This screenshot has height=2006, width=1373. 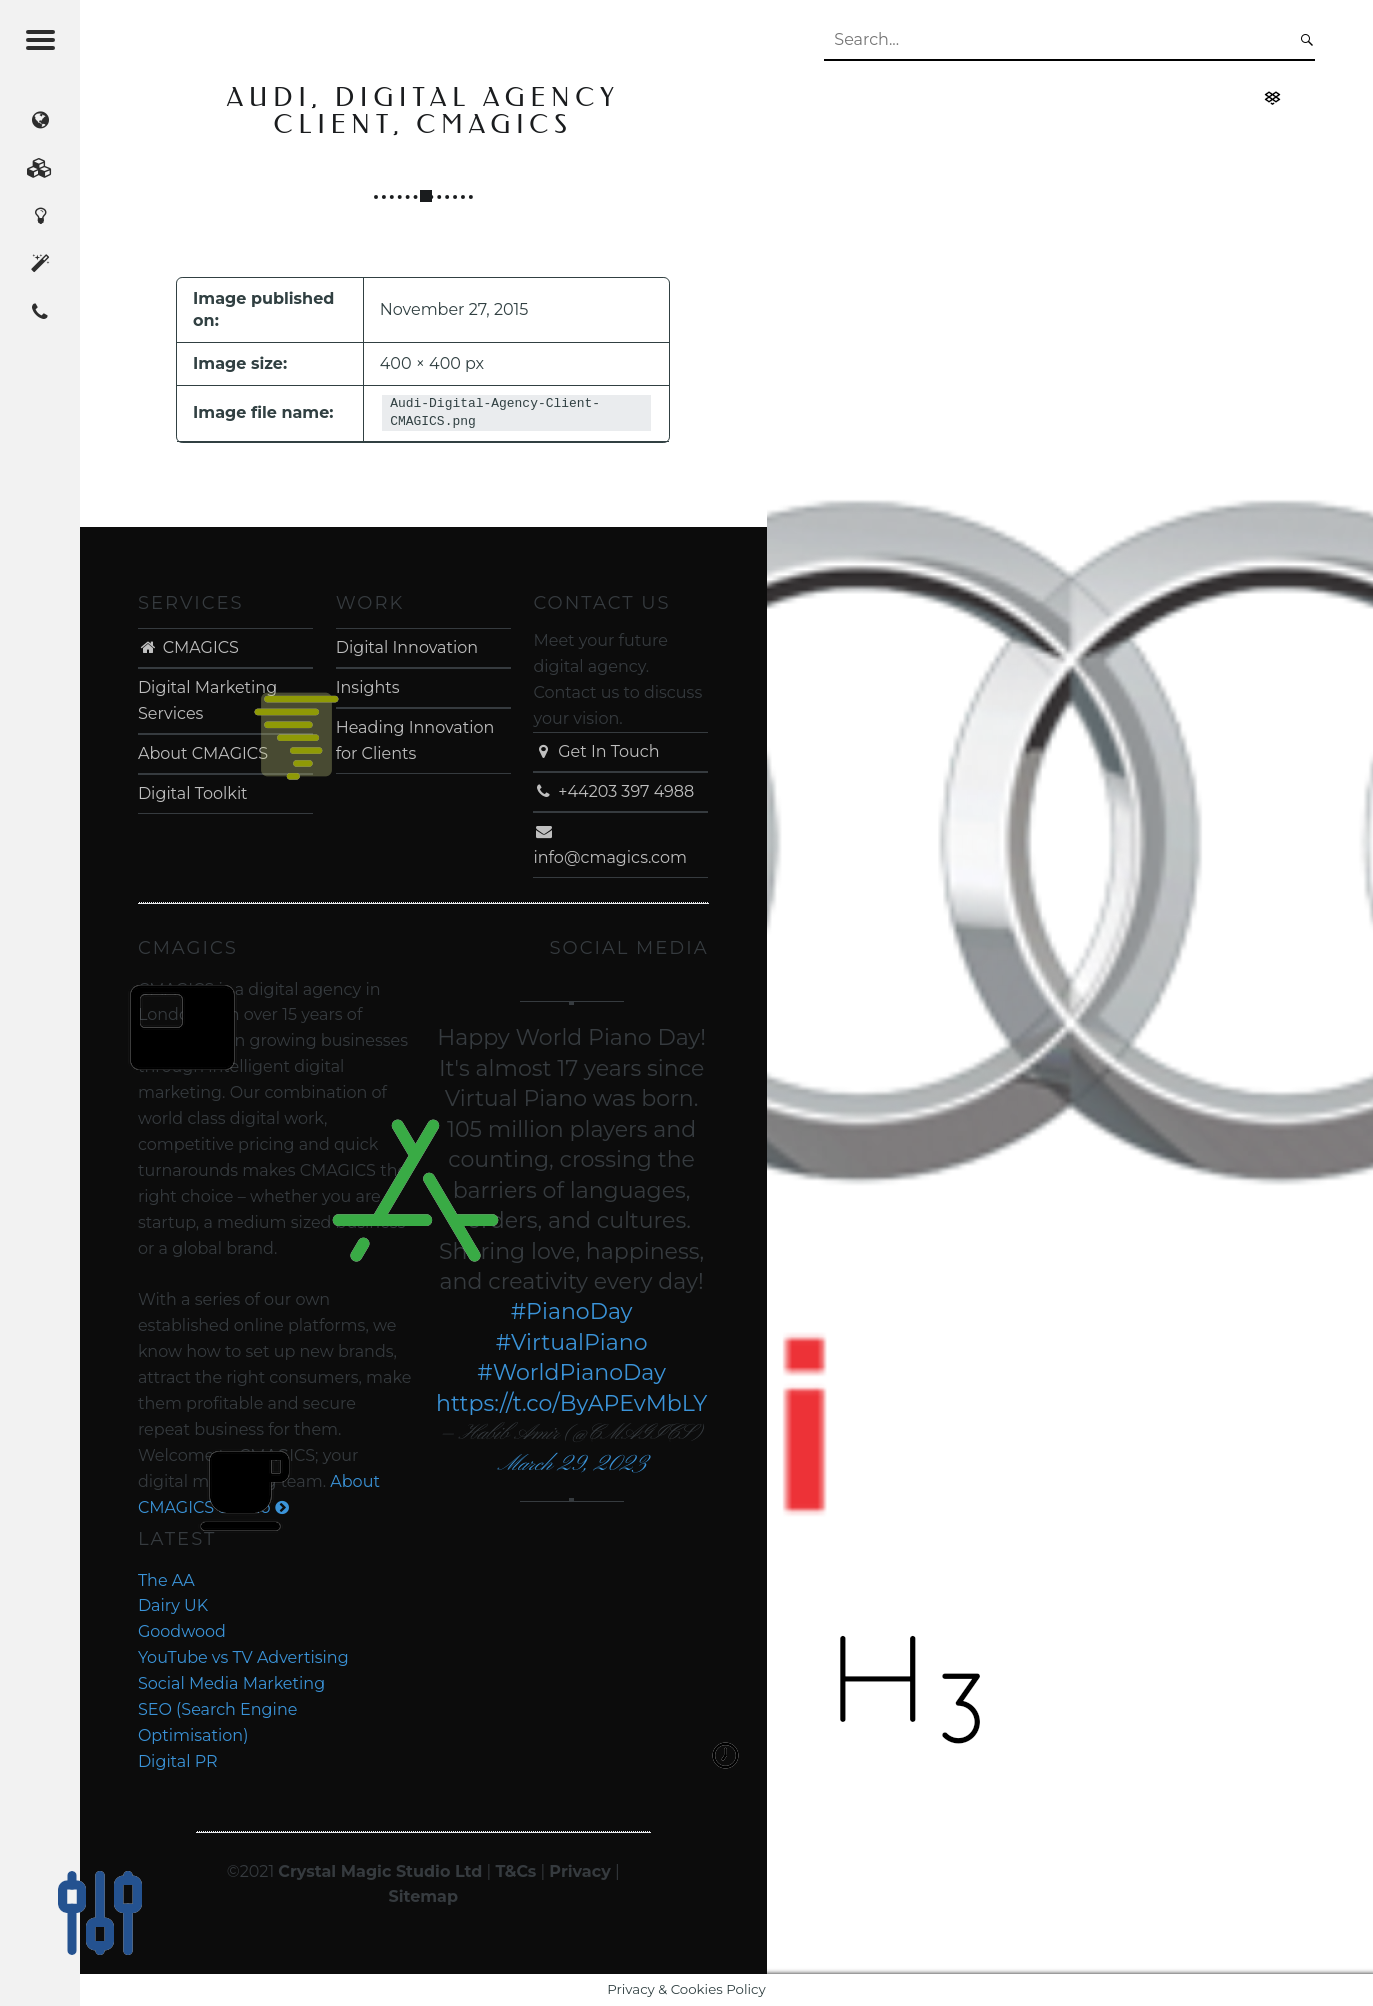 I want to click on find nearby coffee shops or cafes, so click(x=245, y=1491).